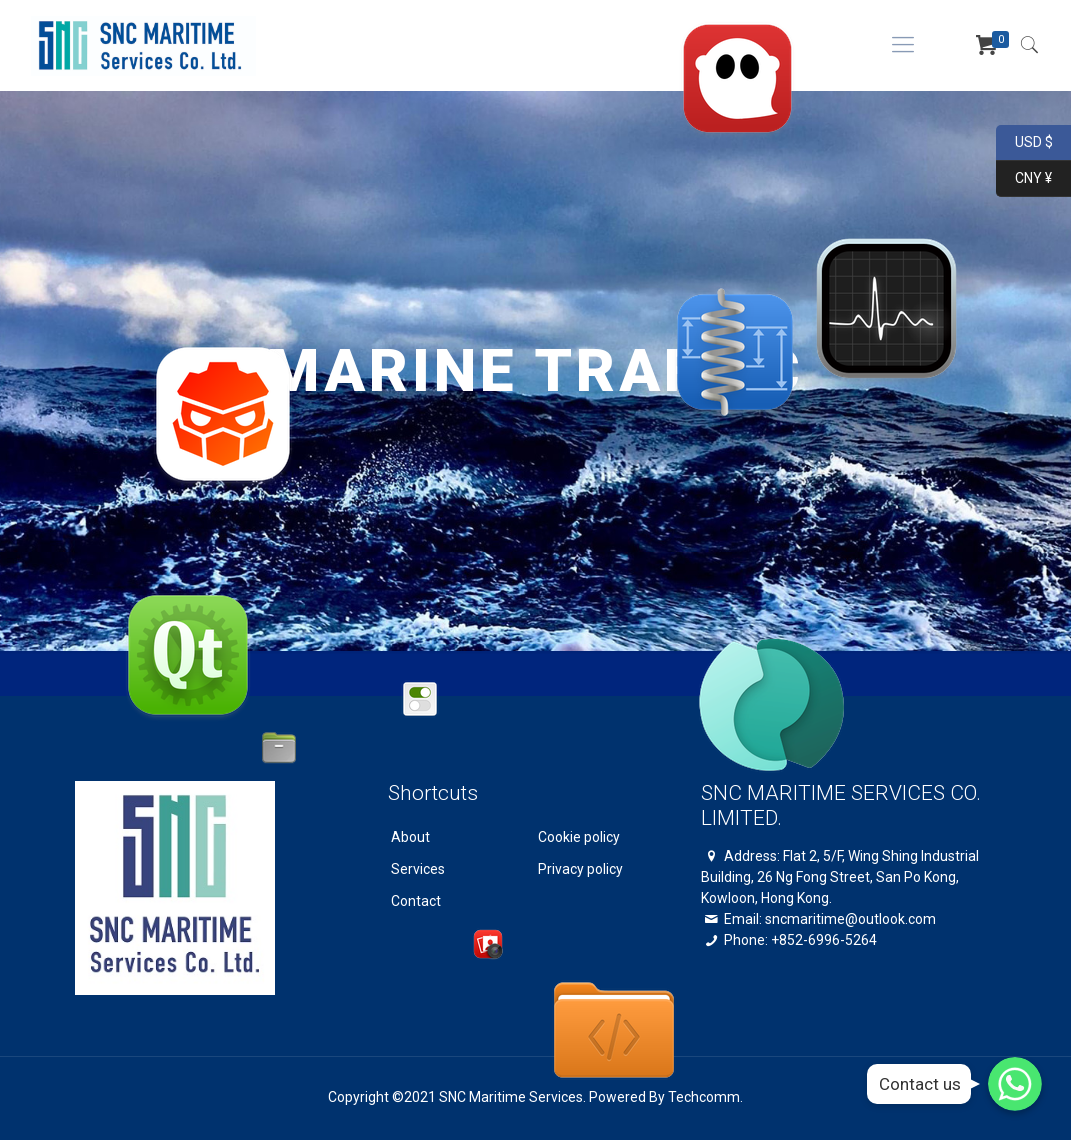 This screenshot has height=1140, width=1071. Describe the element at coordinates (420, 699) in the screenshot. I see `open unity tweak tool settings` at that location.